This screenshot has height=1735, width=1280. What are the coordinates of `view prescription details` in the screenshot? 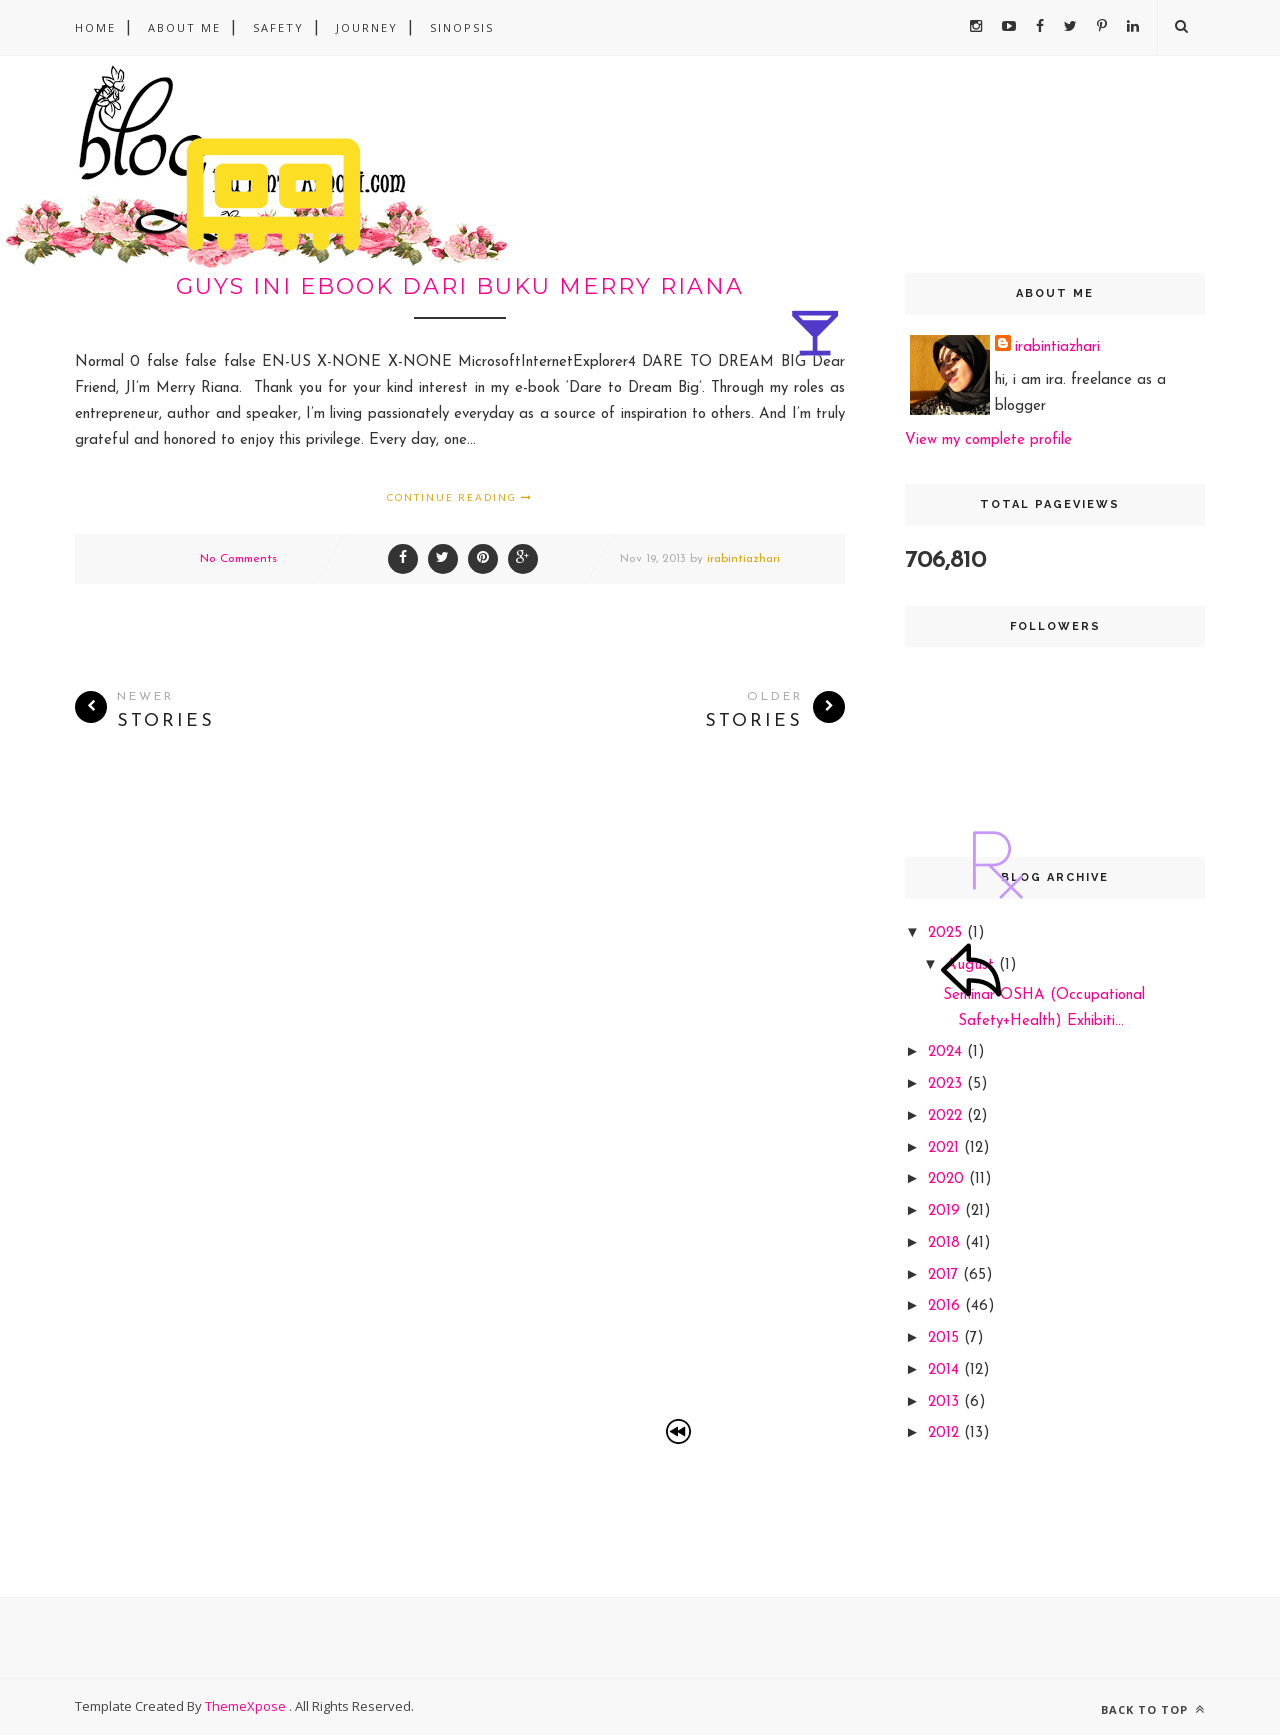 It's located at (995, 865).